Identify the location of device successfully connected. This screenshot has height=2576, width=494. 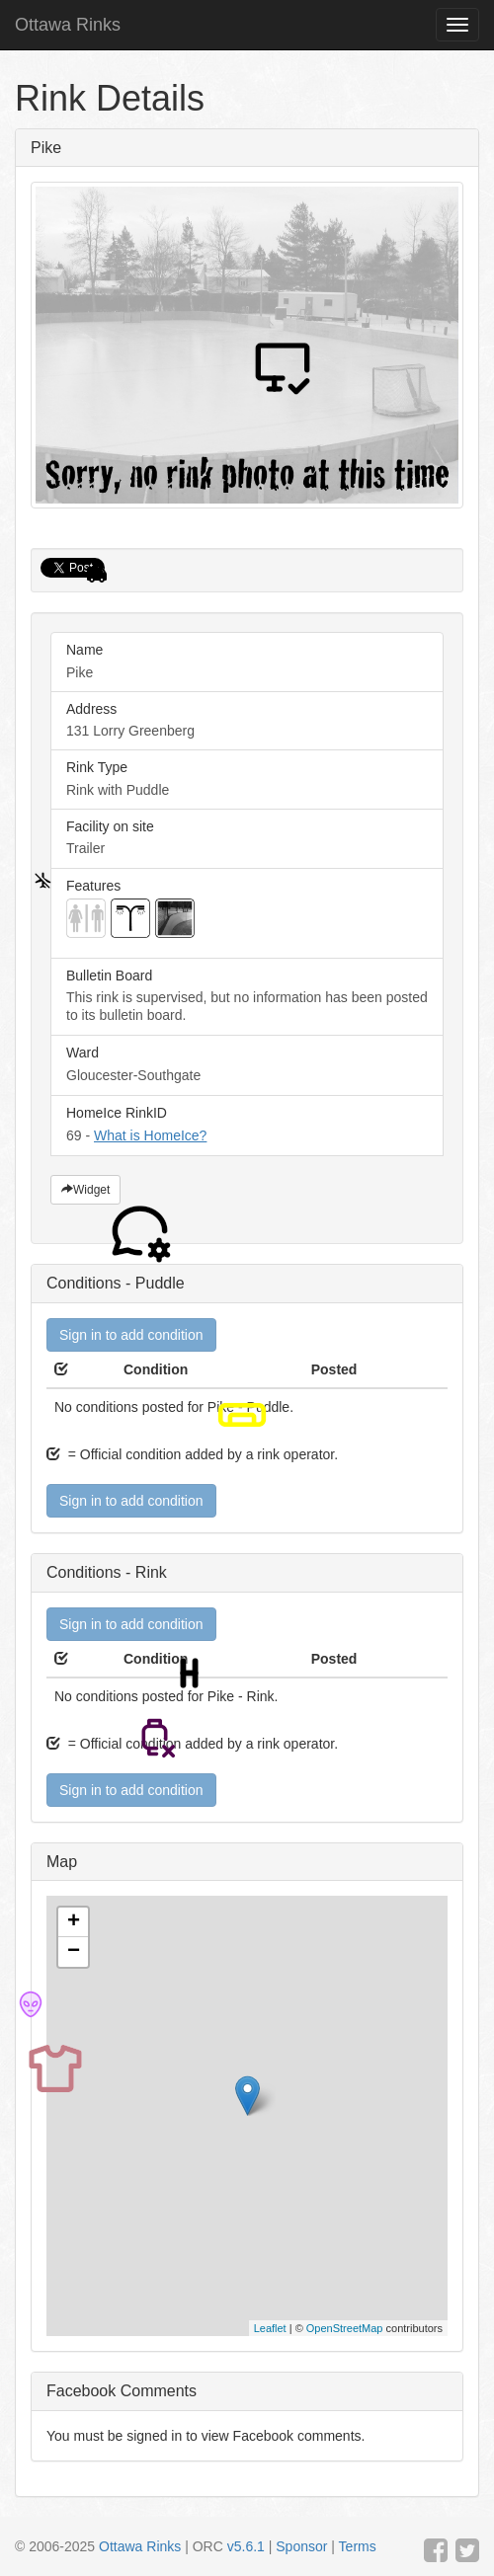
(283, 367).